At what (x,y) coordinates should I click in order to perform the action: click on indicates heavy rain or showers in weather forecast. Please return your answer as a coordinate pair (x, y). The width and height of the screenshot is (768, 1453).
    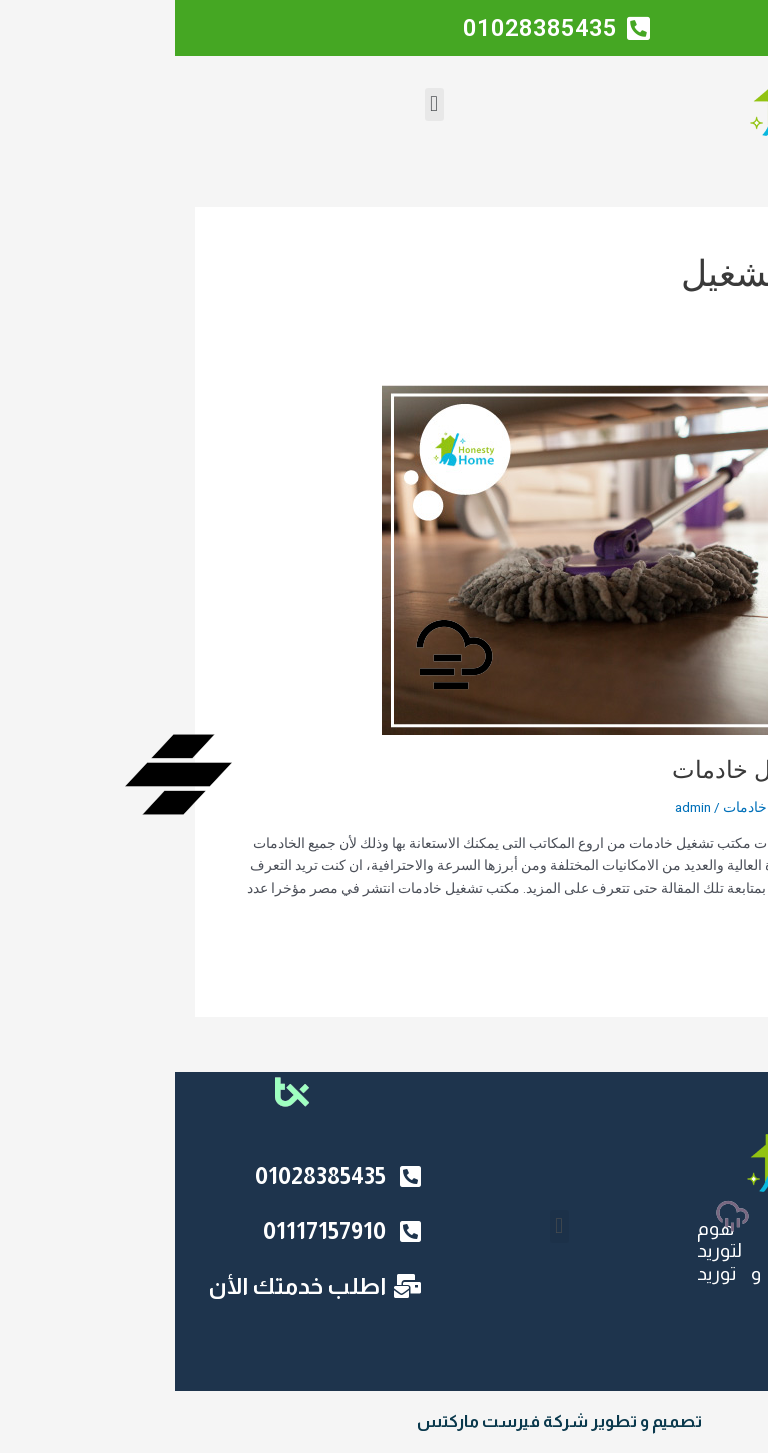
    Looking at the image, I should click on (732, 1215).